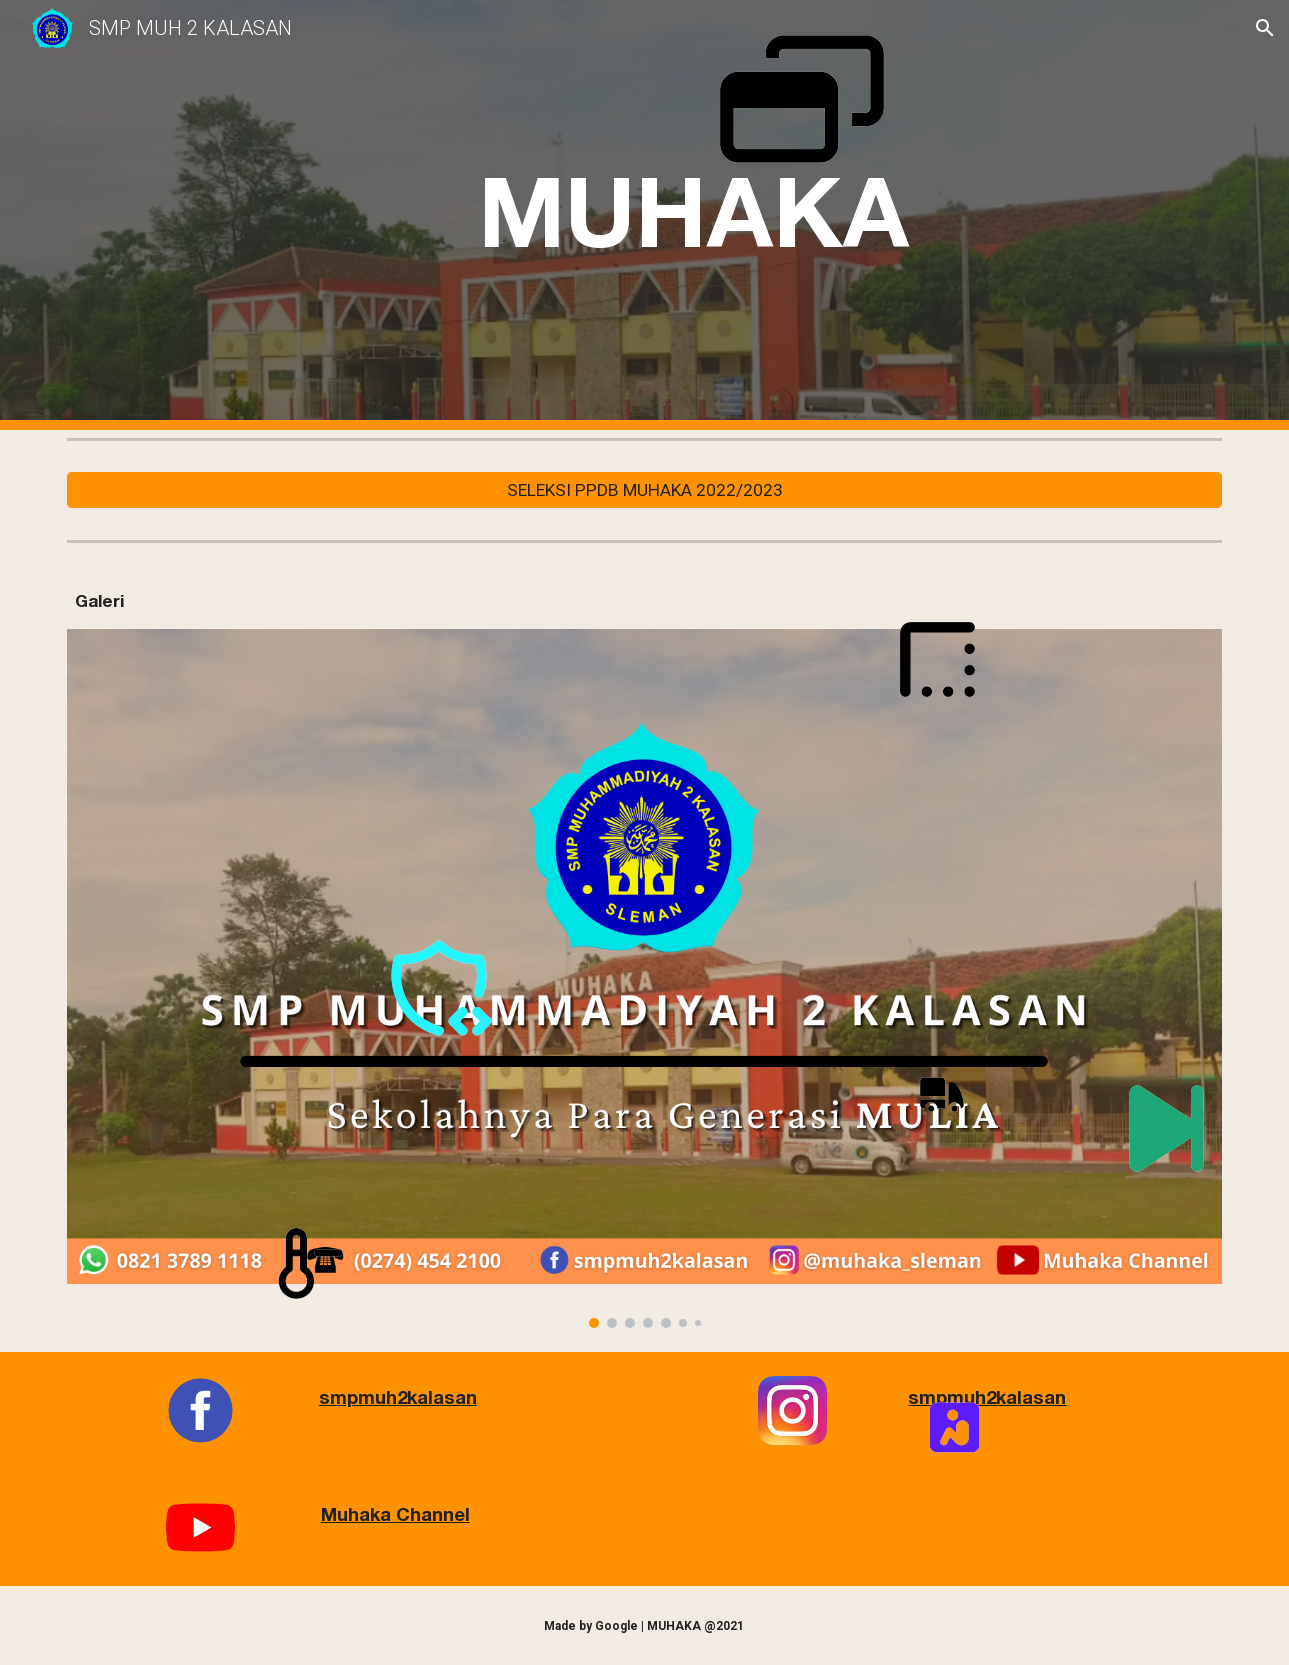 The width and height of the screenshot is (1289, 1665). Describe the element at coordinates (1166, 1128) in the screenshot. I see `skip to the next track` at that location.